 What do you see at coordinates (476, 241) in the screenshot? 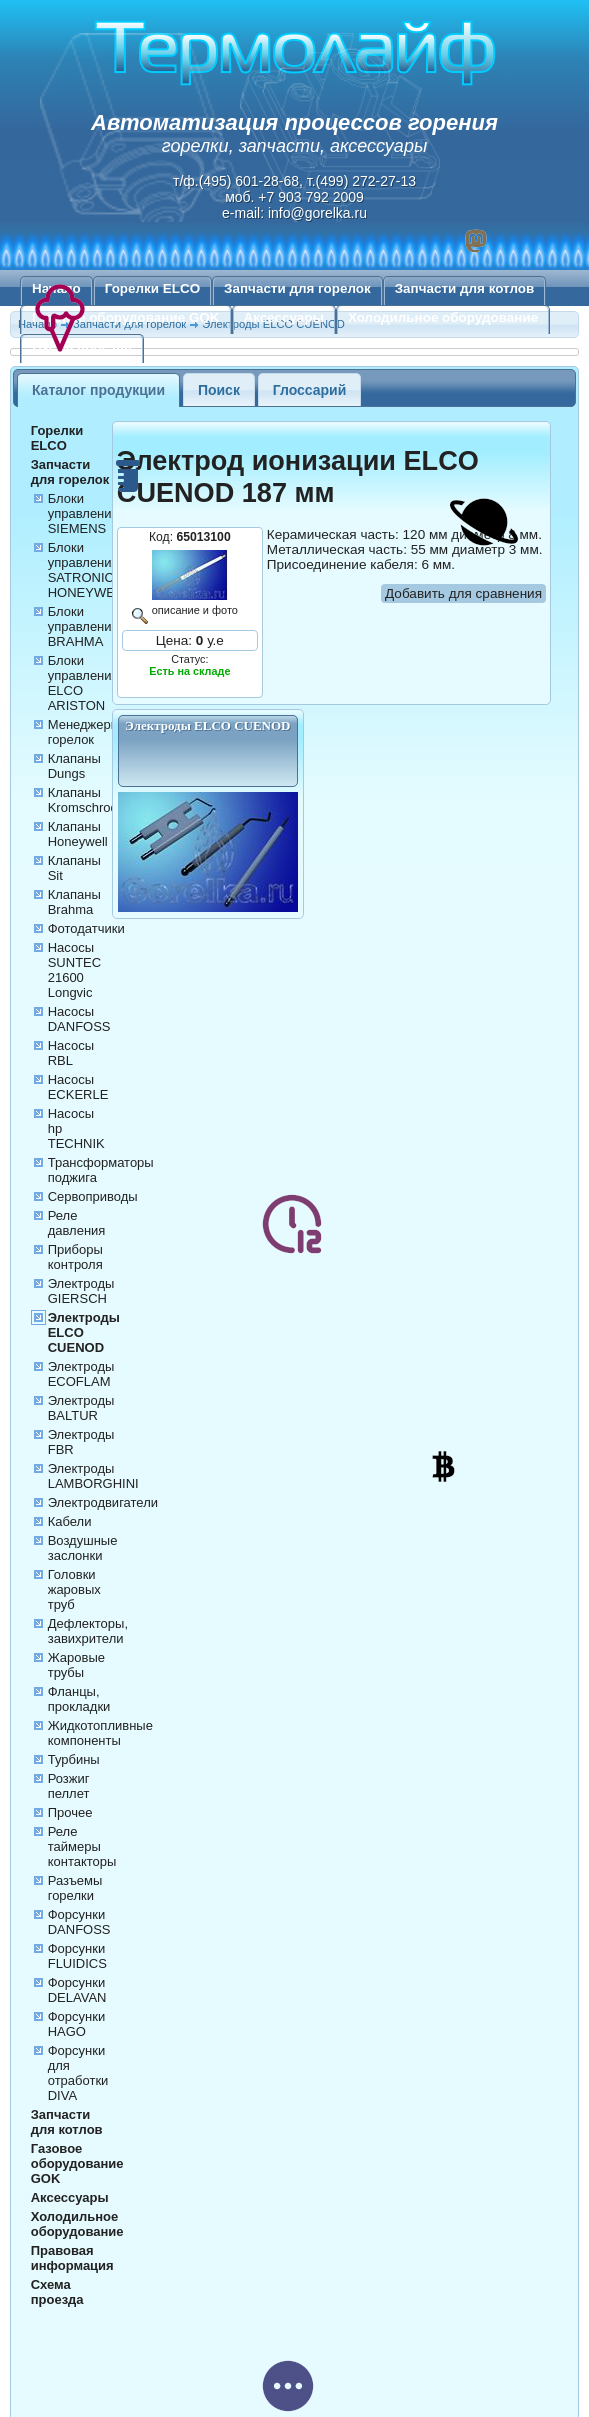
I see `open mastodon app` at bounding box center [476, 241].